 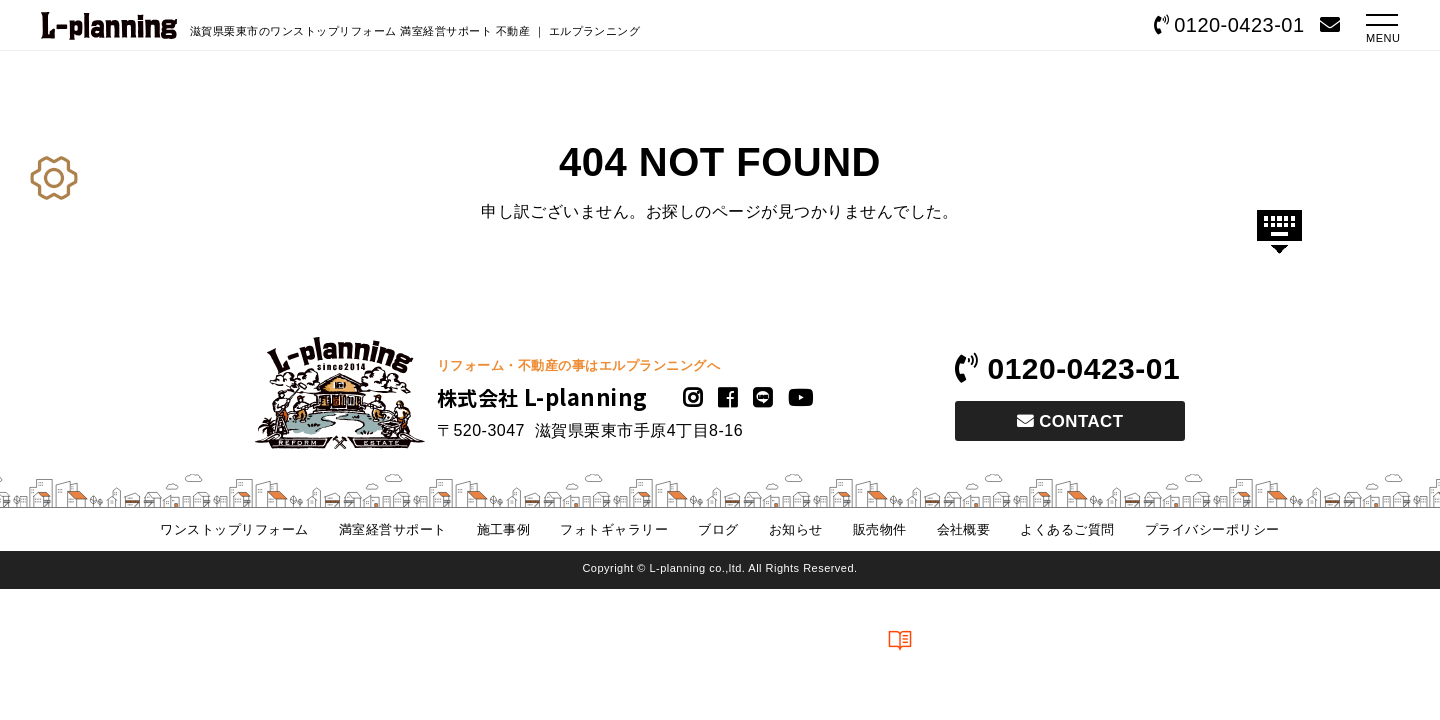 What do you see at coordinates (900, 639) in the screenshot?
I see `open reading mode or e-reader` at bounding box center [900, 639].